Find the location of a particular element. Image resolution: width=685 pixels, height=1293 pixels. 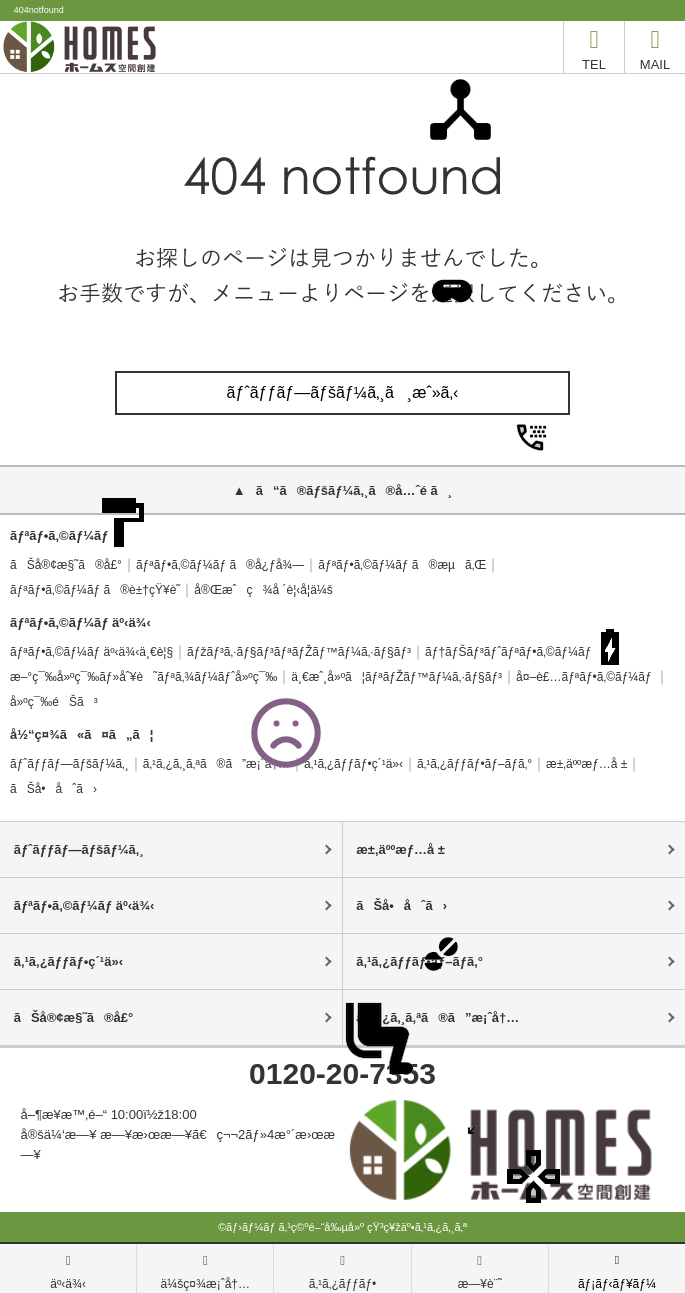

access TTY/TDD accessibility calling features is located at coordinates (531, 437).